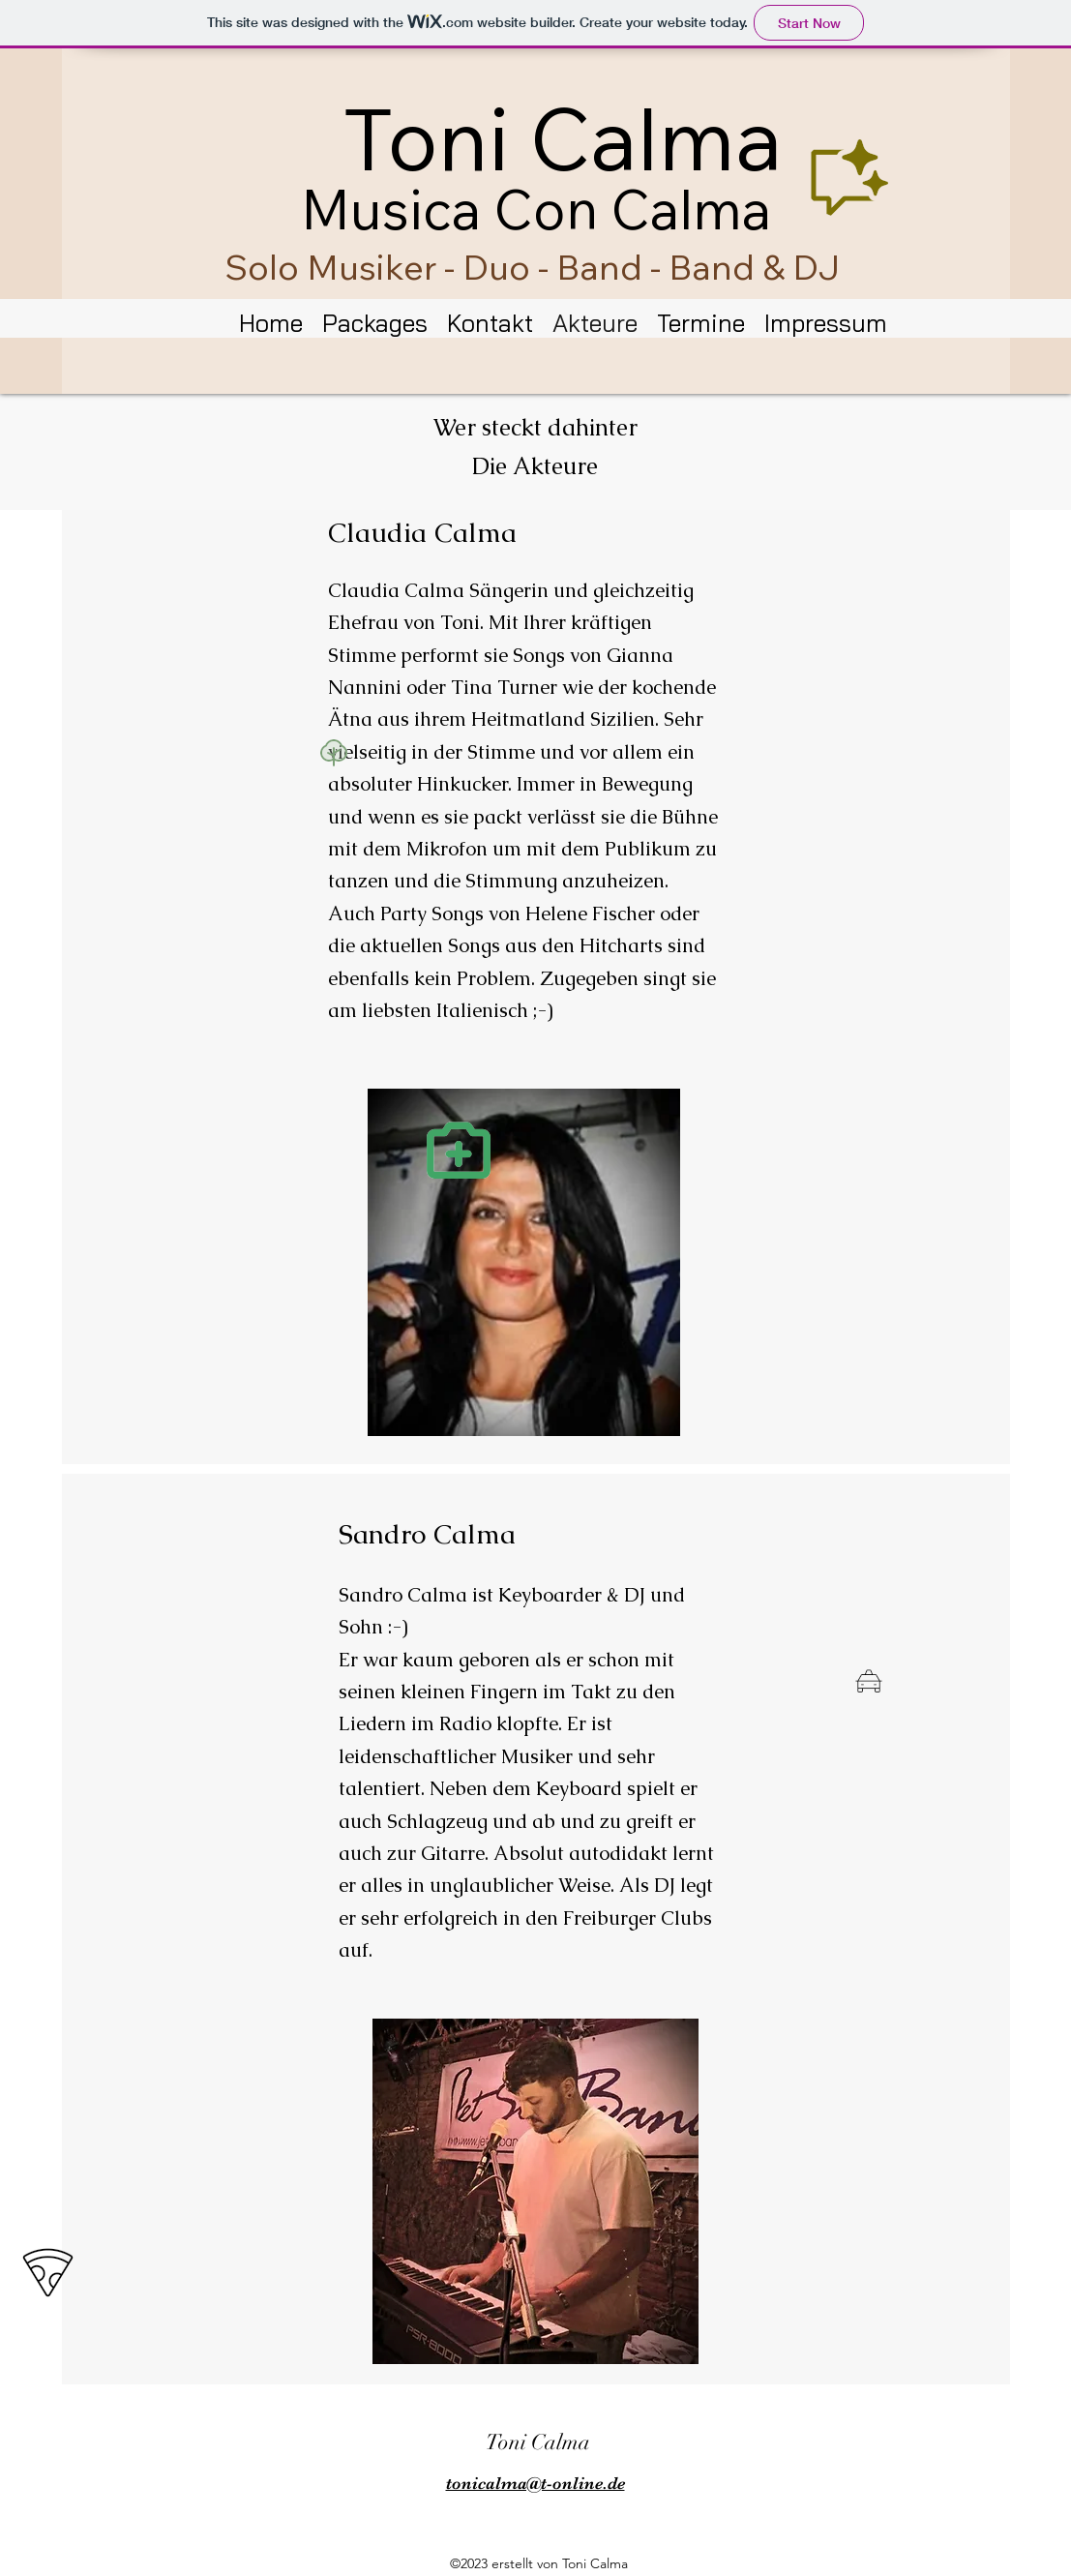  I want to click on start an AI-powered chat conversation, so click(847, 180).